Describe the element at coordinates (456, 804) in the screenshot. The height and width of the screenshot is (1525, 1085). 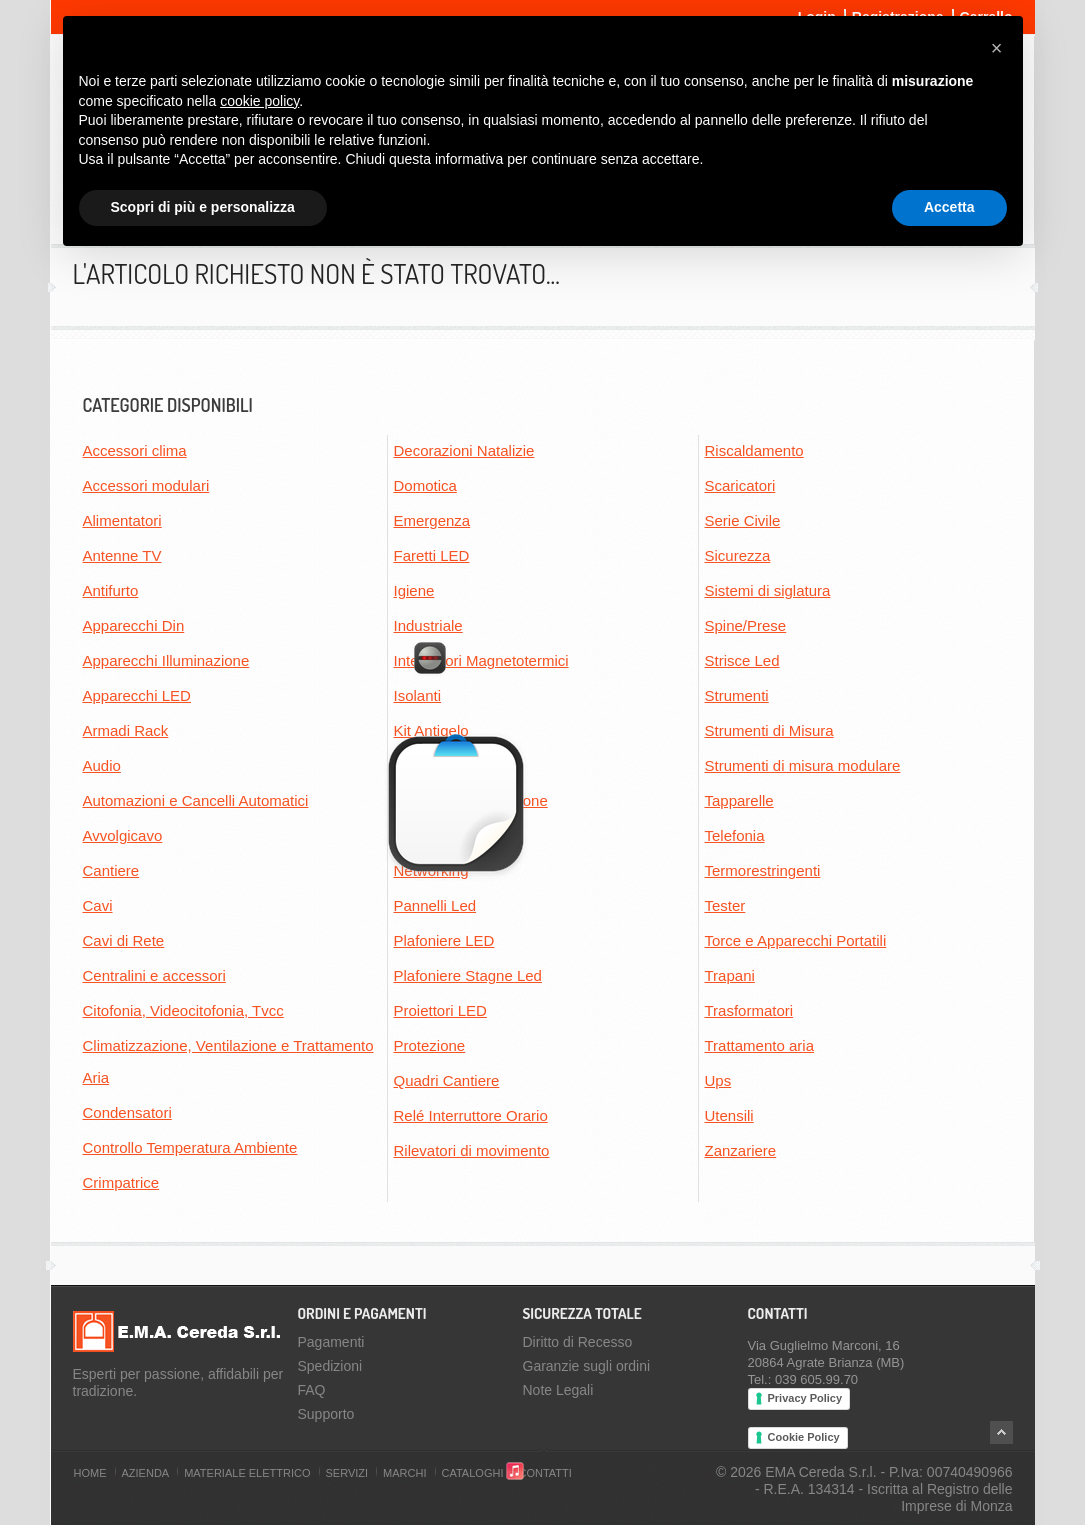
I see `open tasks or to-do list app` at that location.